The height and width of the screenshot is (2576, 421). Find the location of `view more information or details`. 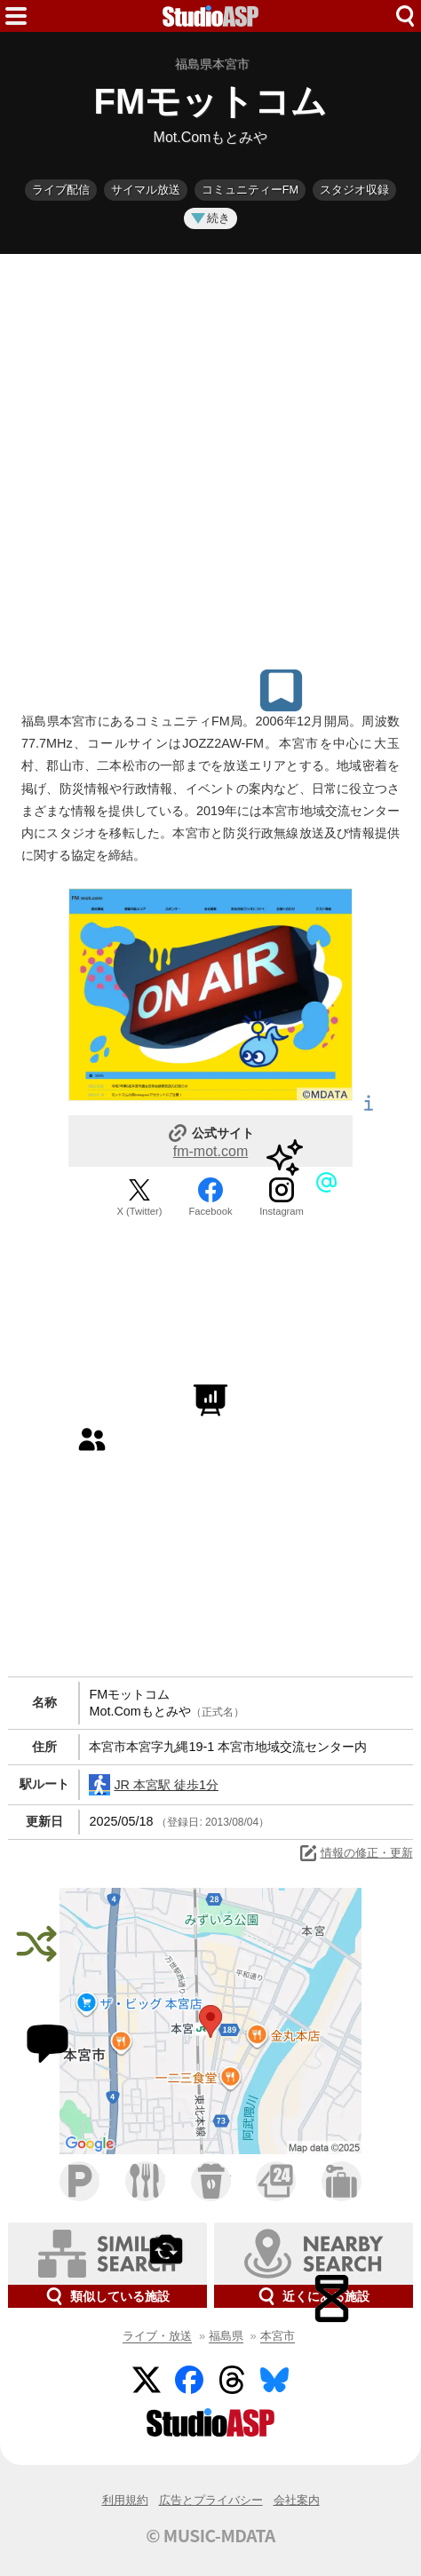

view more information or details is located at coordinates (369, 1103).